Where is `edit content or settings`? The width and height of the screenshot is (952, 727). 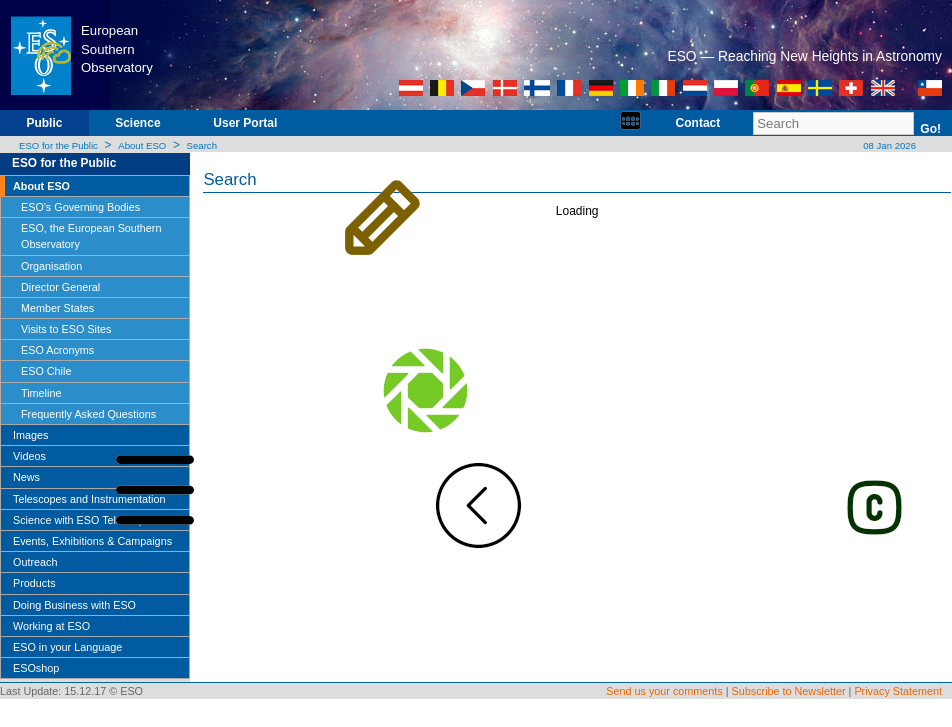
edit content or settings is located at coordinates (381, 219).